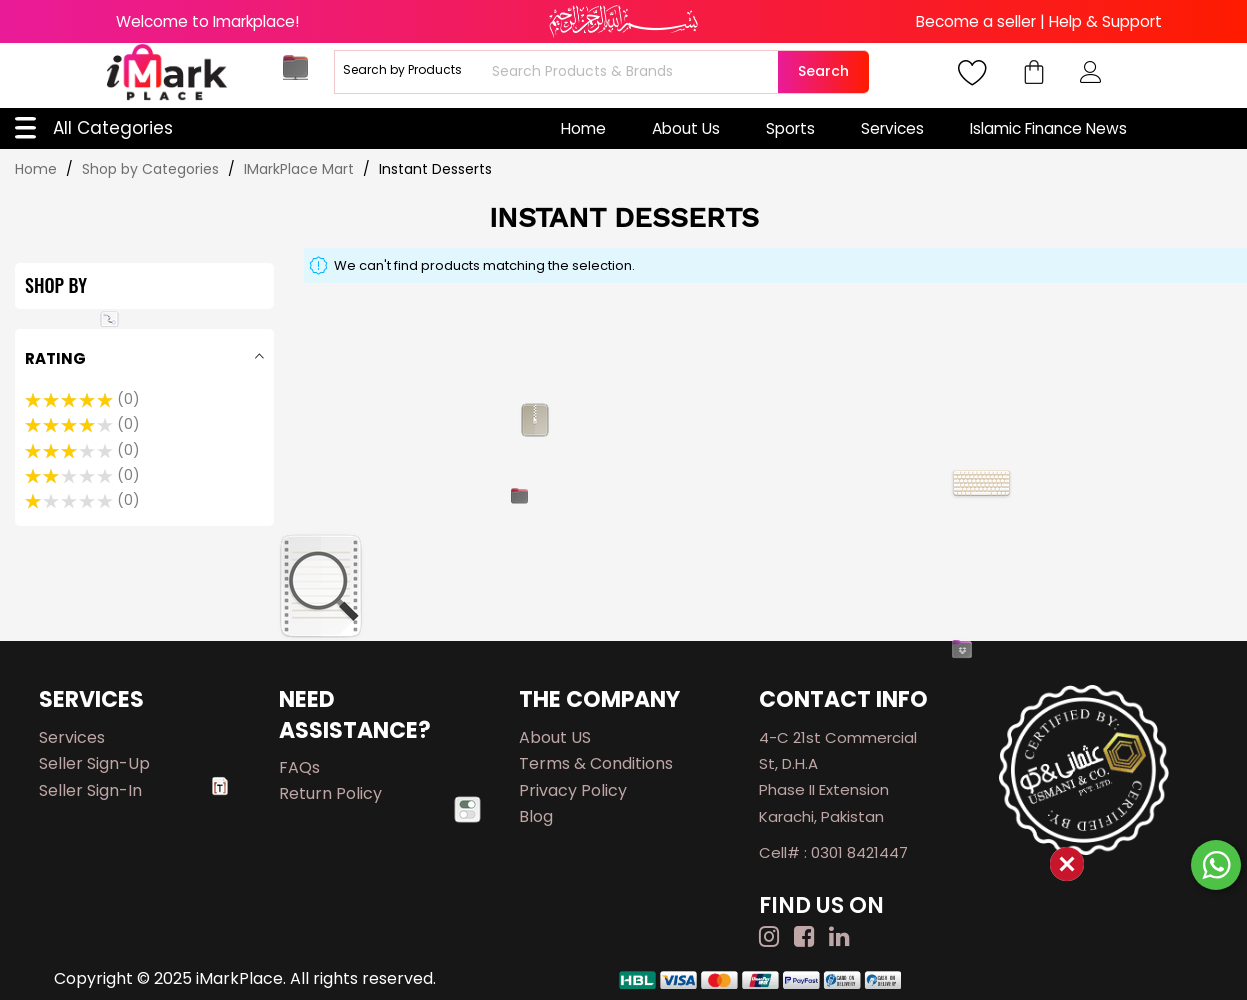 The width and height of the screenshot is (1247, 1000). Describe the element at coordinates (220, 786) in the screenshot. I see `a toml configuration file` at that location.